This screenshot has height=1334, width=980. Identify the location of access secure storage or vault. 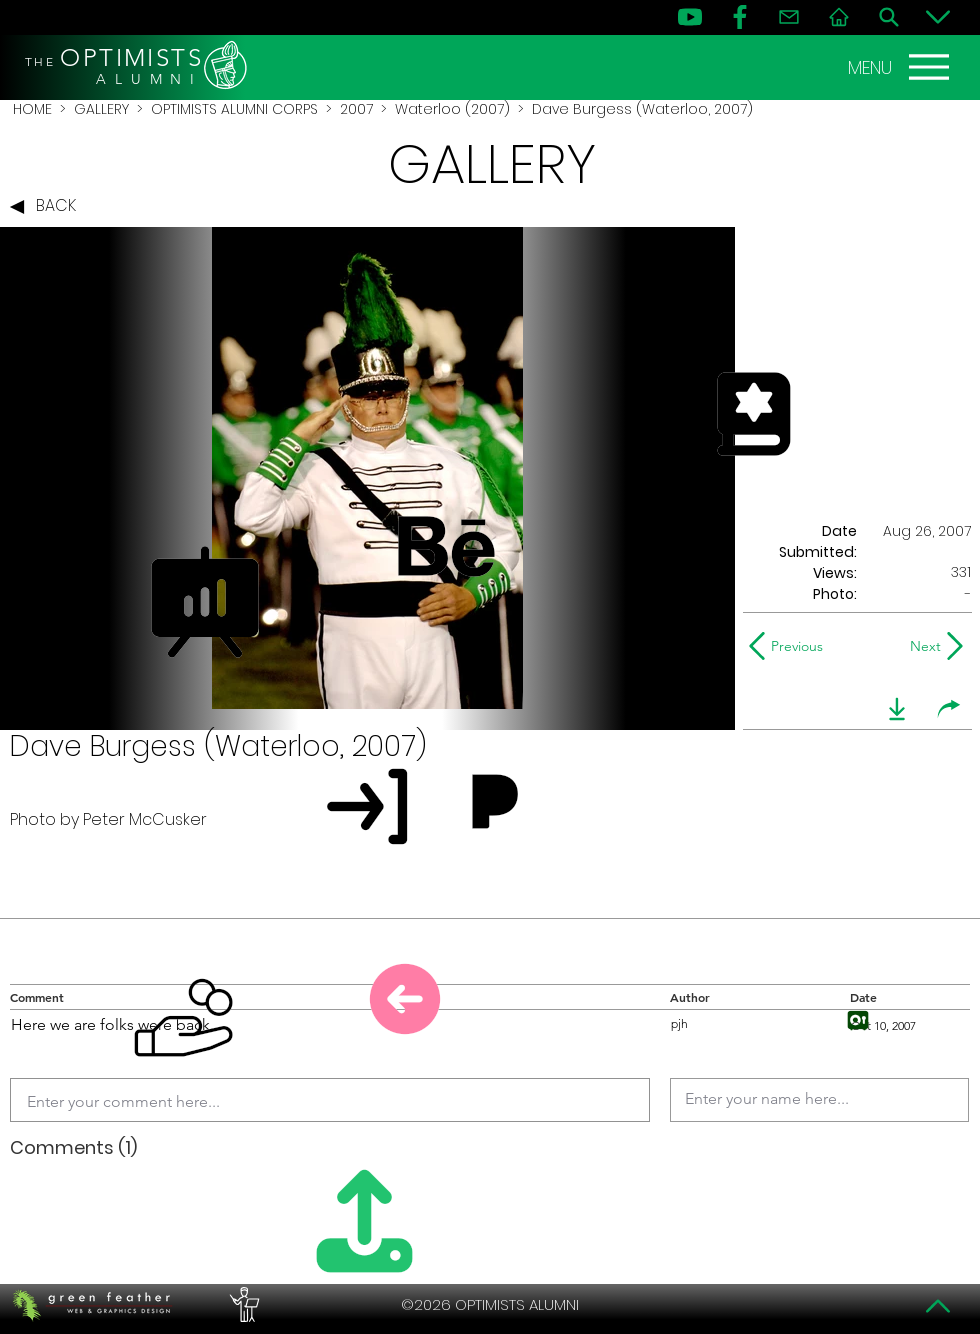
(858, 1020).